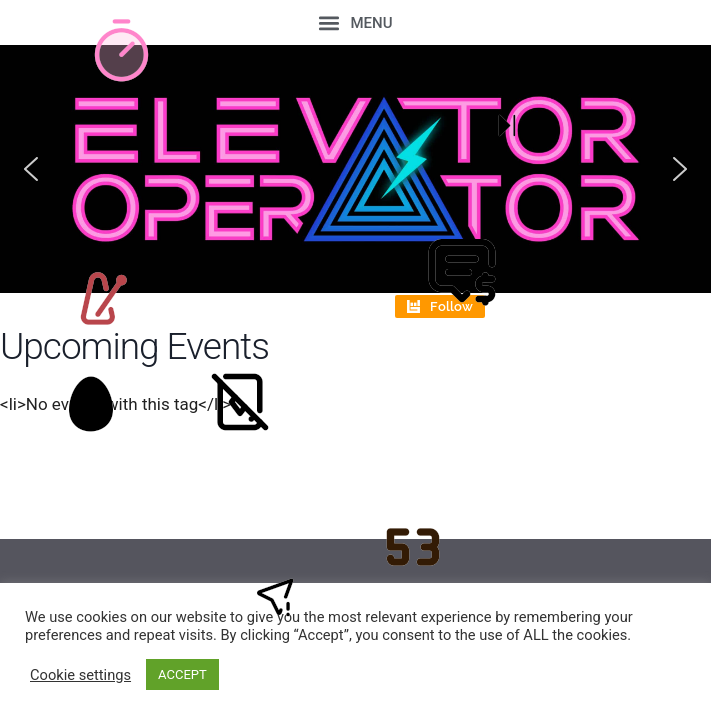 The image size is (711, 720). Describe the element at coordinates (240, 402) in the screenshot. I see `playing cards disabled or unavailable` at that location.